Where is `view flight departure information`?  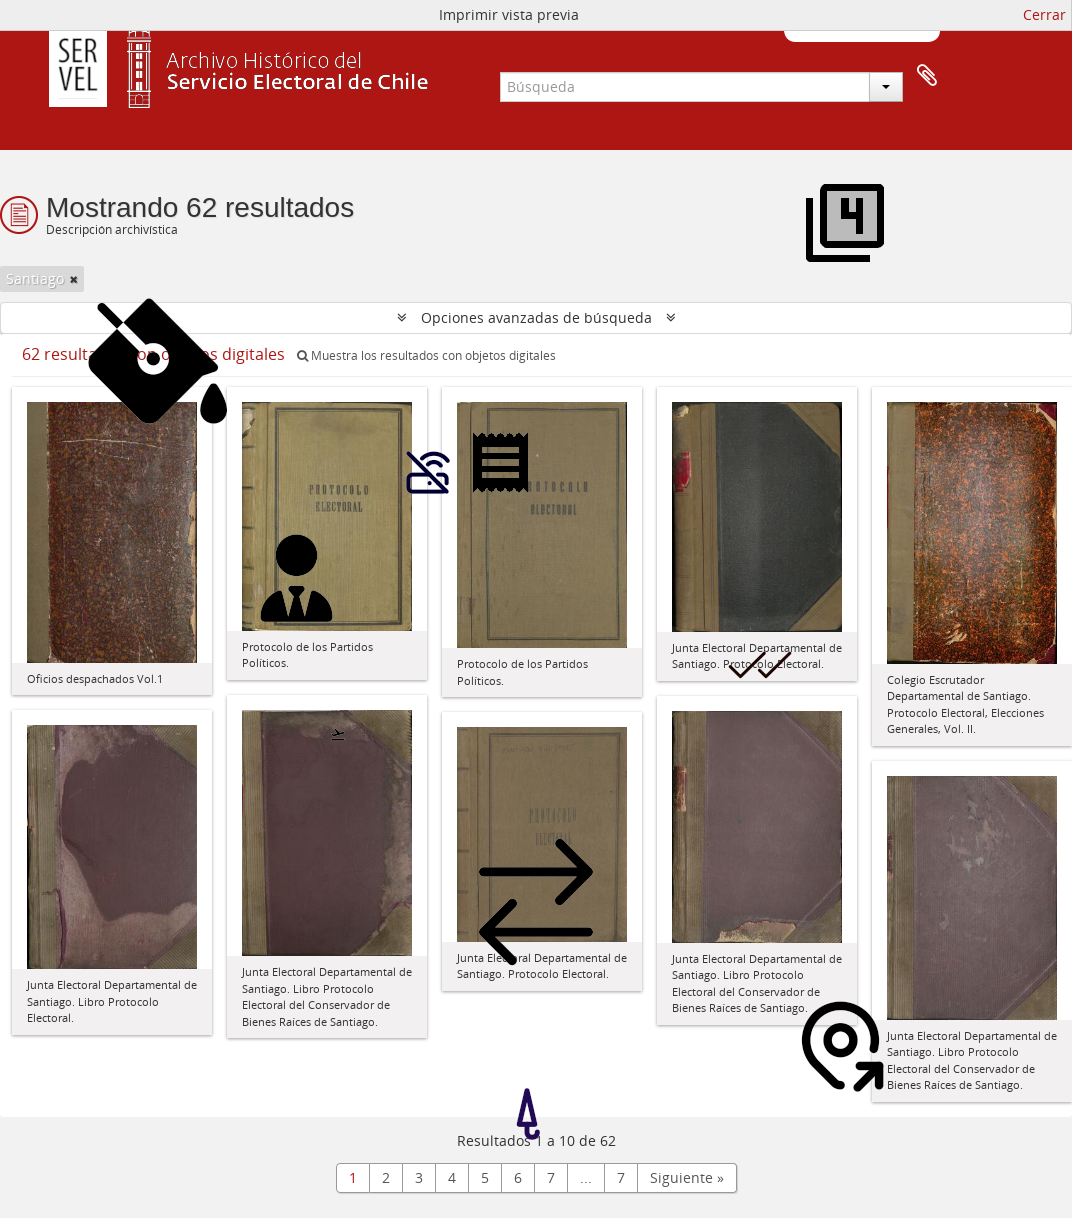
view flight departure information is located at coordinates (338, 734).